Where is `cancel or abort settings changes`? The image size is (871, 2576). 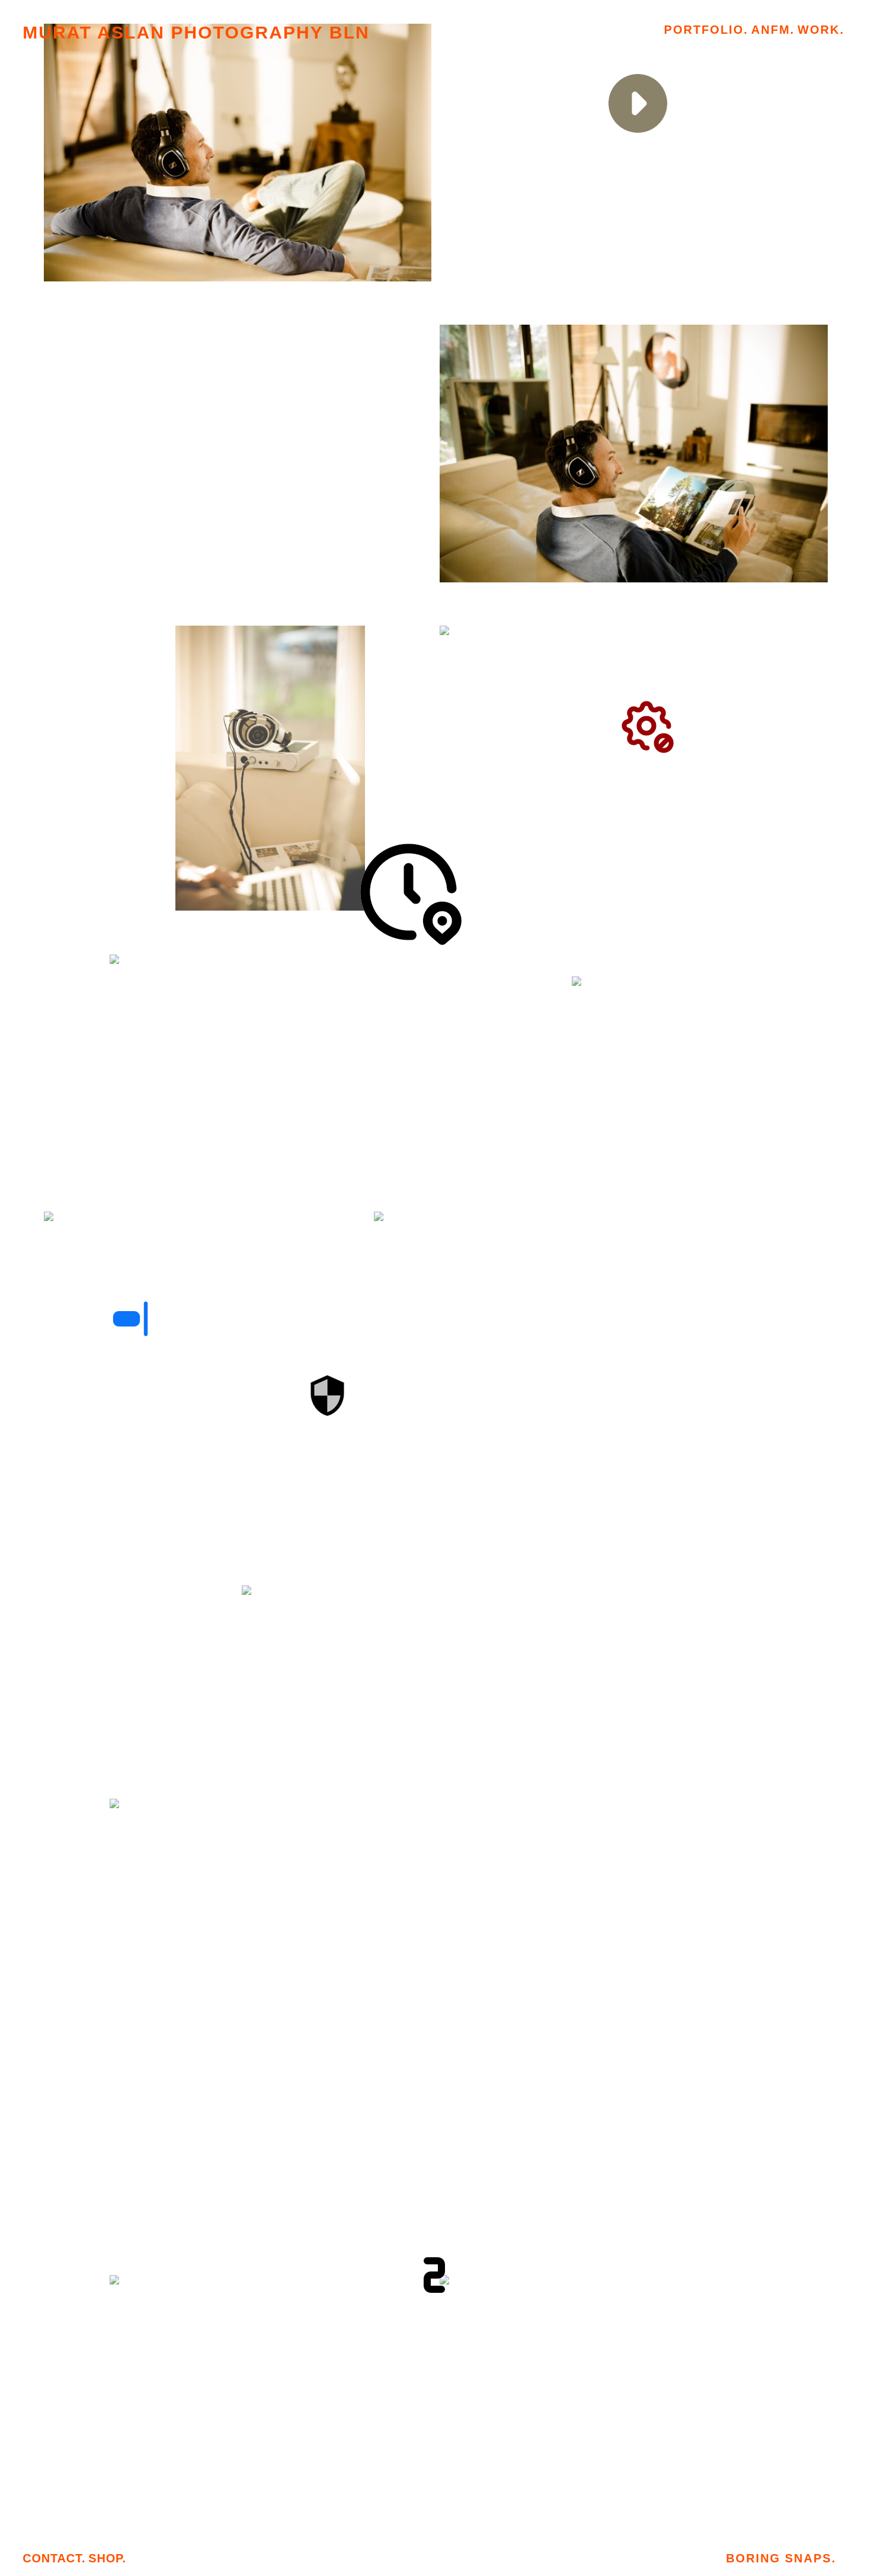
cancel or abort settings changes is located at coordinates (646, 726).